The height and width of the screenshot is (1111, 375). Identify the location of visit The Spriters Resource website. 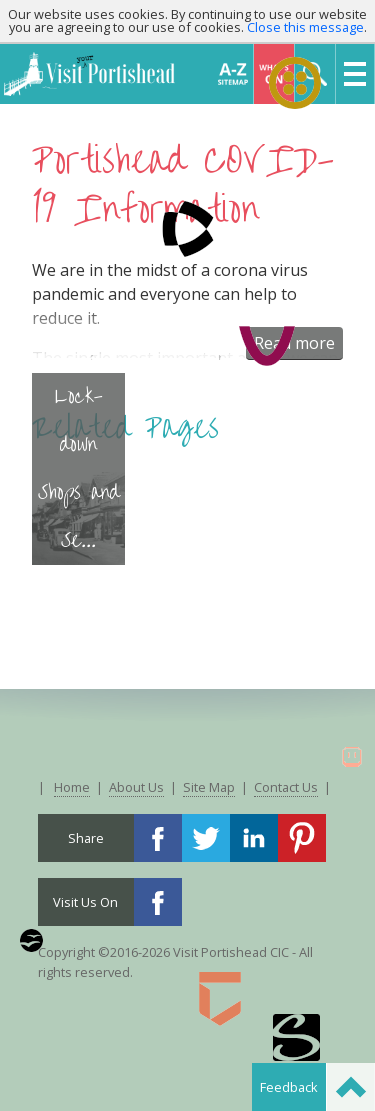
(296, 1037).